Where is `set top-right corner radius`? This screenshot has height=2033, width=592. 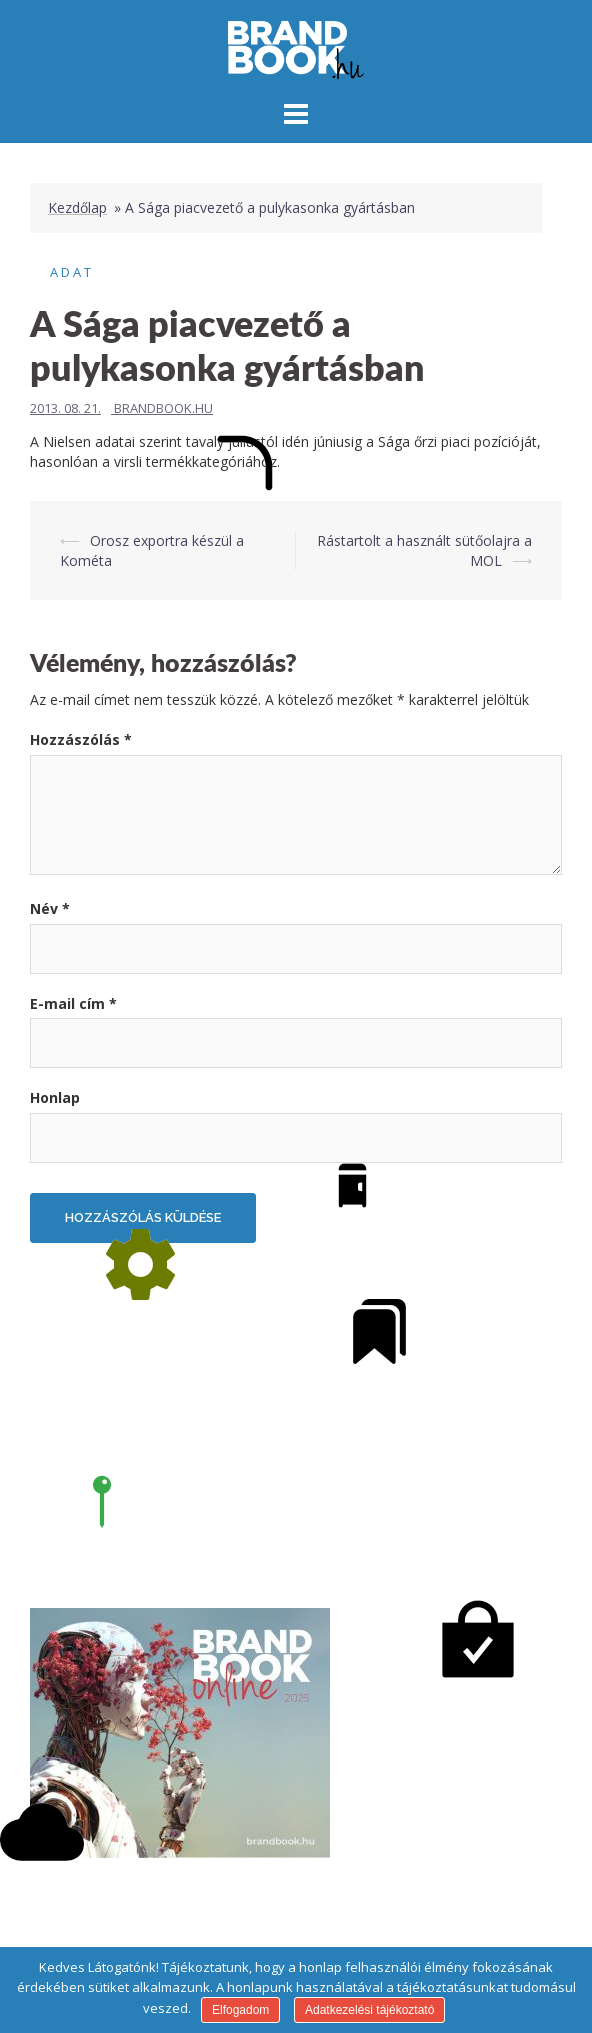 set top-right corner radius is located at coordinates (245, 463).